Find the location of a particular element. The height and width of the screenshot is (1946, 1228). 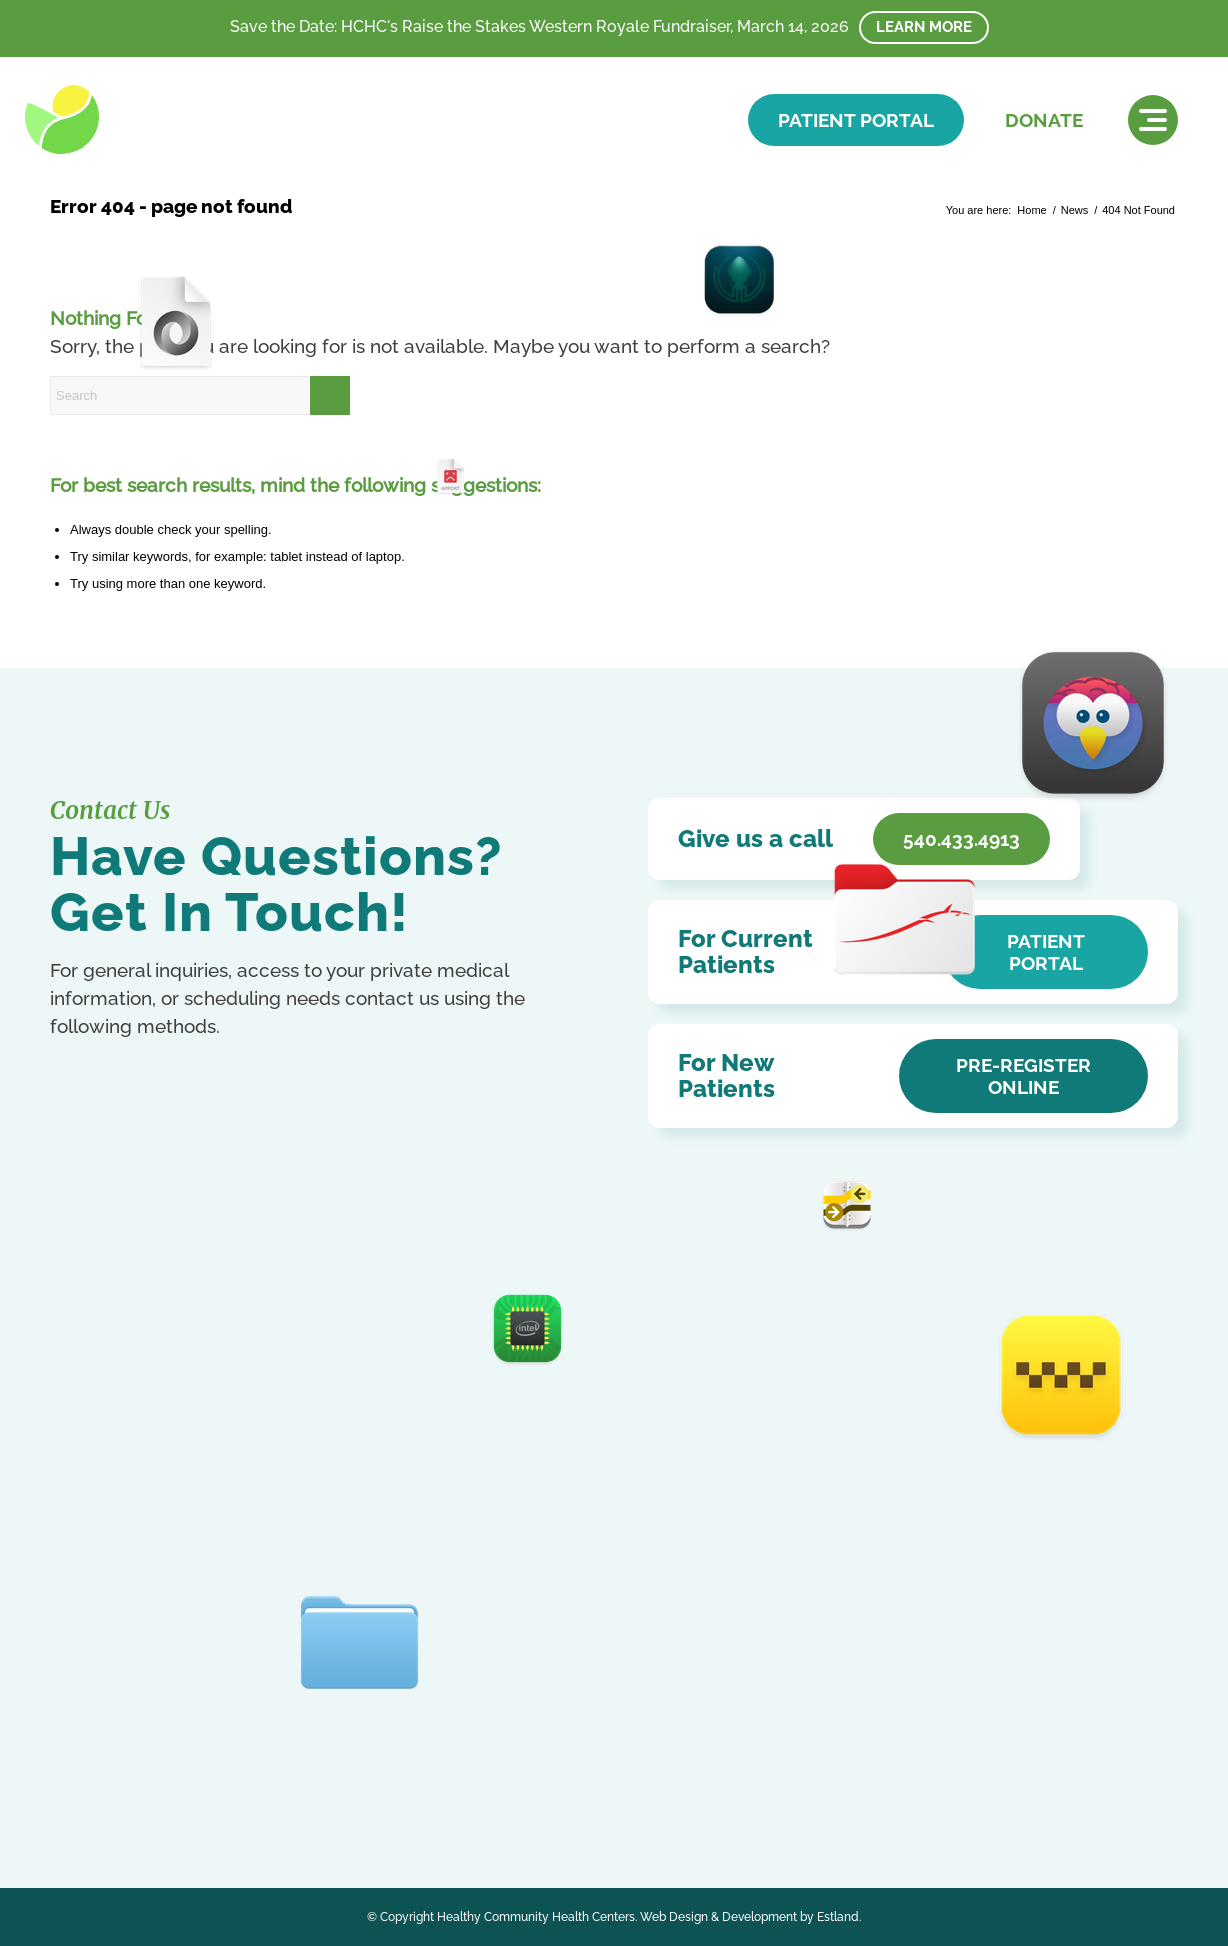

open gitkraken git client is located at coordinates (739, 279).